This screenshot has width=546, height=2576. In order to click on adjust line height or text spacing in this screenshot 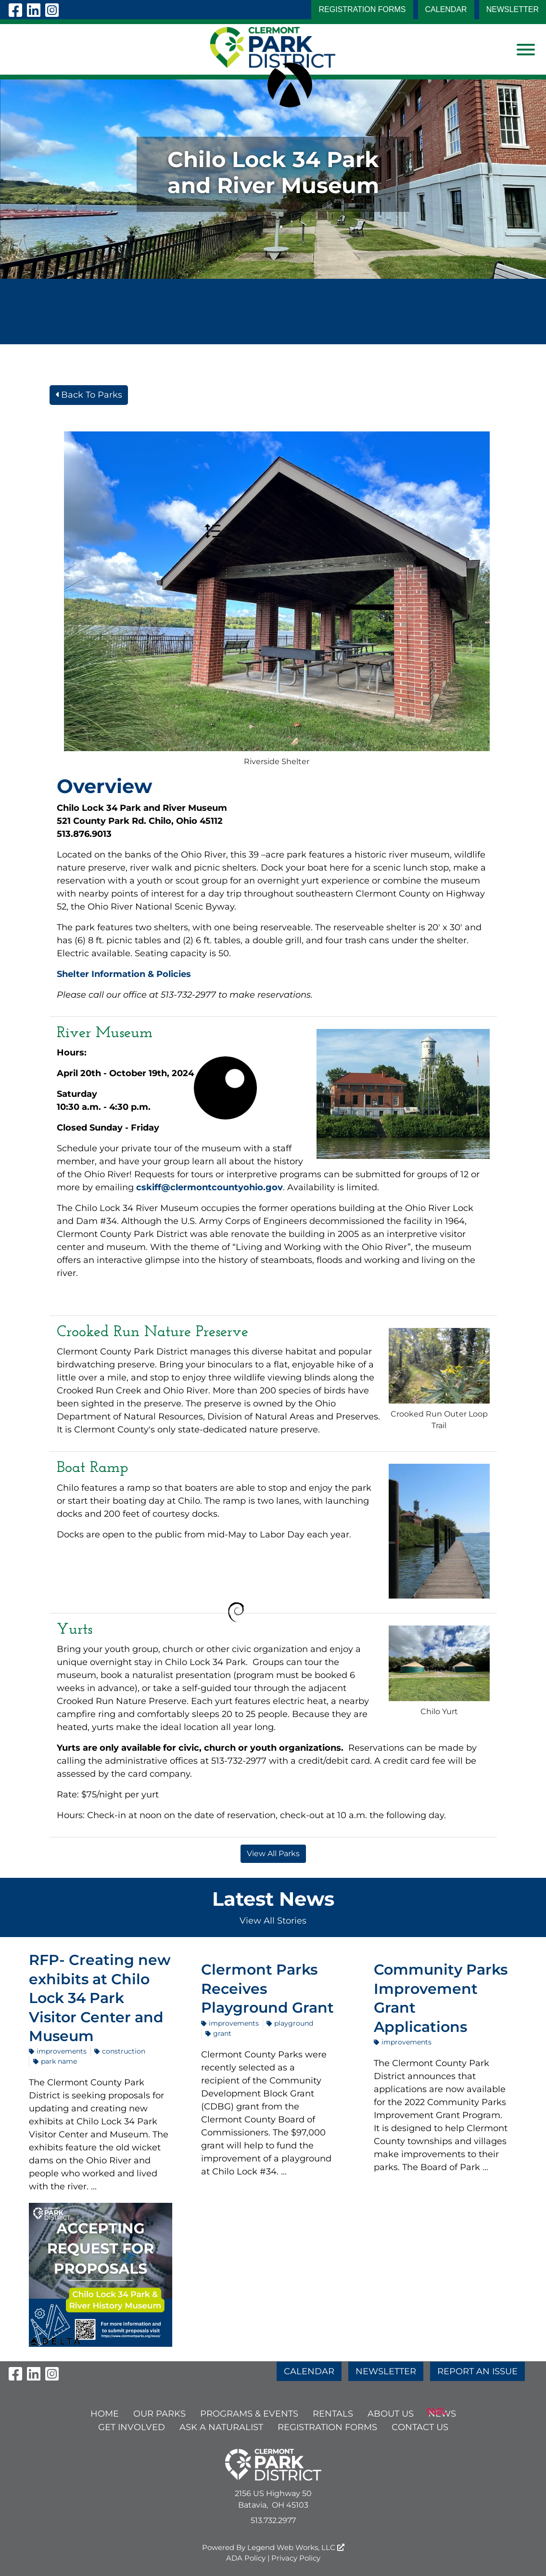, I will do `click(213, 531)`.